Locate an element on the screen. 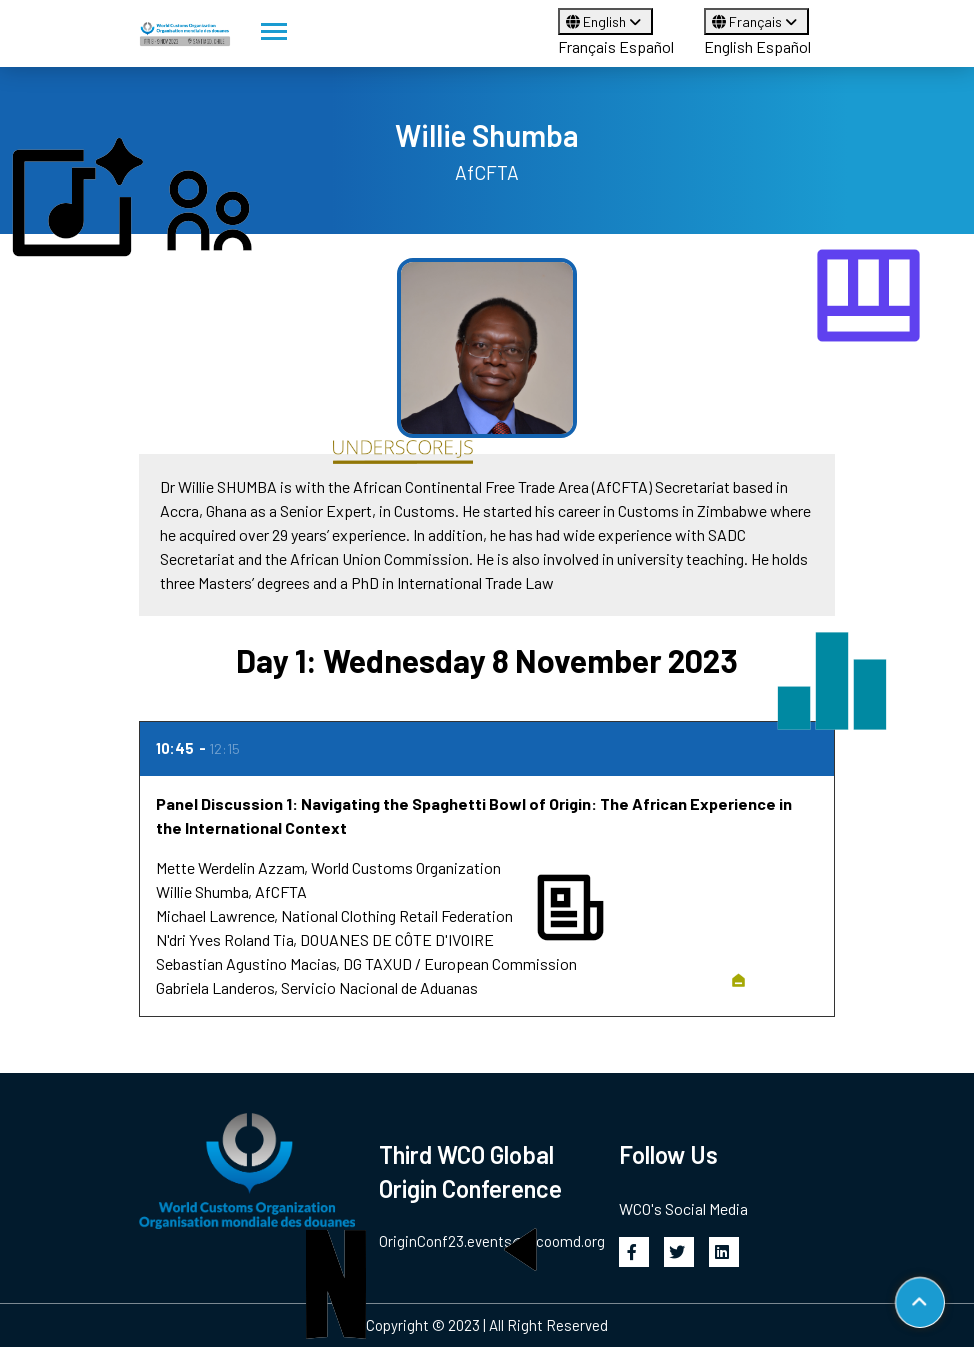 The image size is (974, 1347). open the Netflix app is located at coordinates (336, 1285).